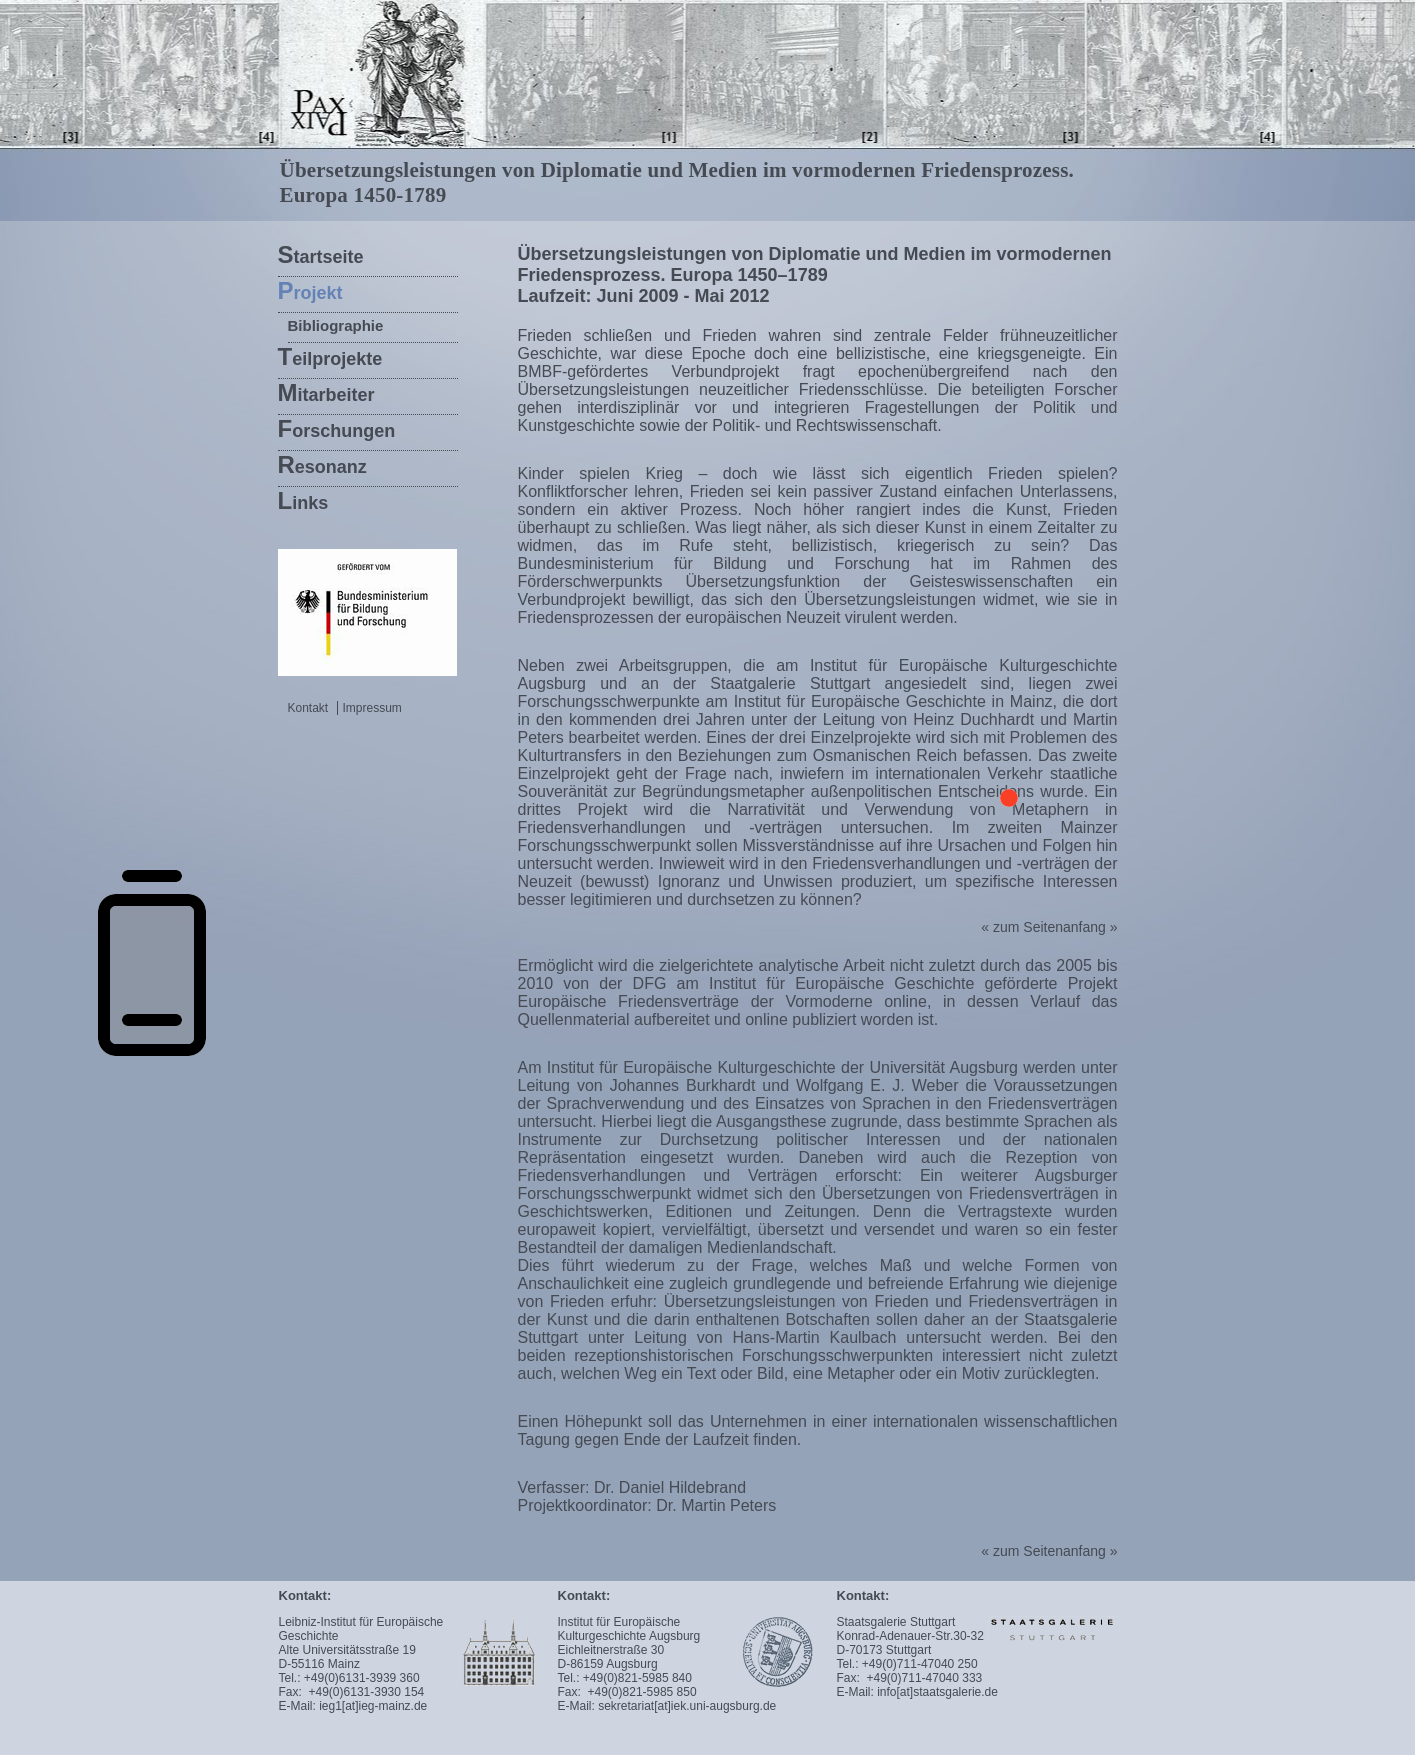 This screenshot has width=1415, height=1755. I want to click on indicates an unread notification or new item, so click(1009, 798).